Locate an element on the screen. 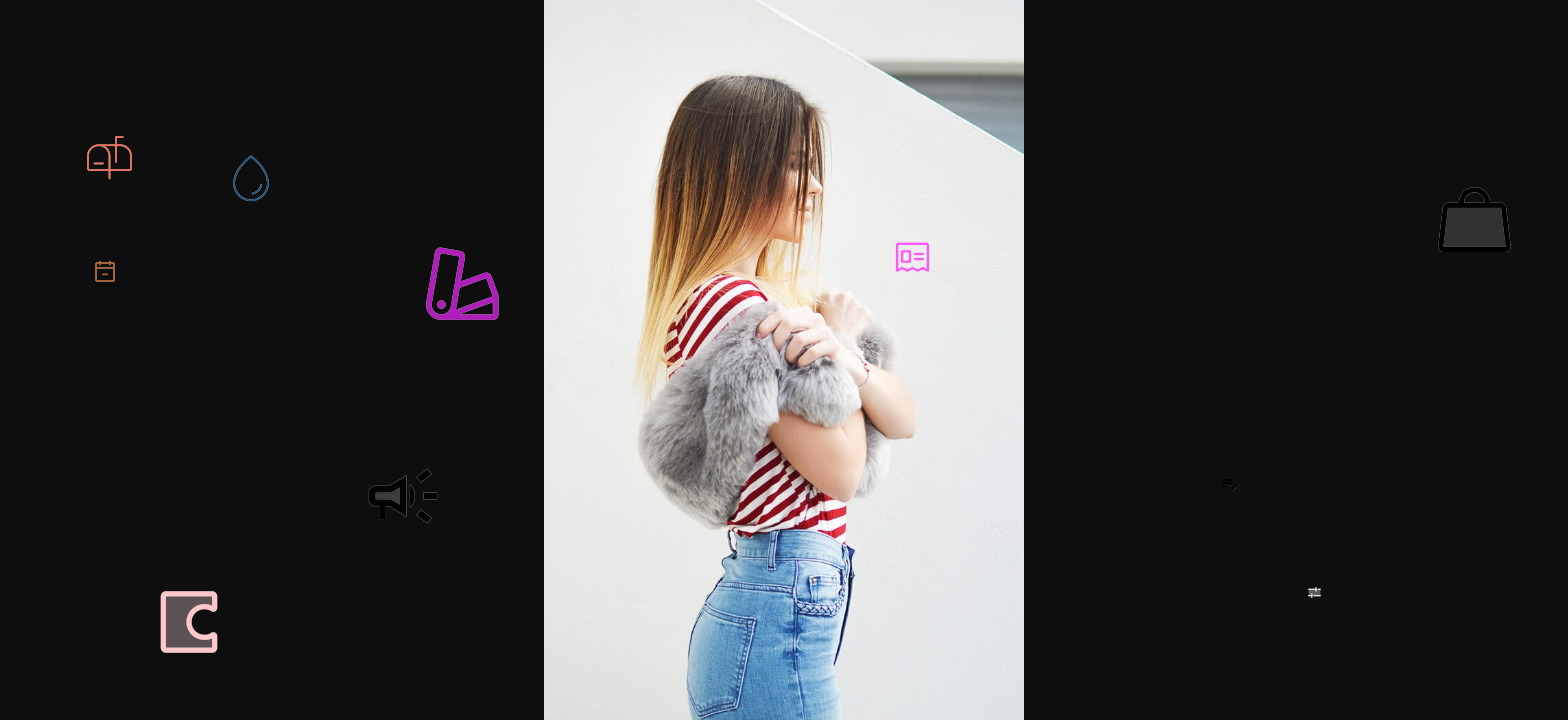 The height and width of the screenshot is (720, 1568). view news or article clippings is located at coordinates (912, 256).